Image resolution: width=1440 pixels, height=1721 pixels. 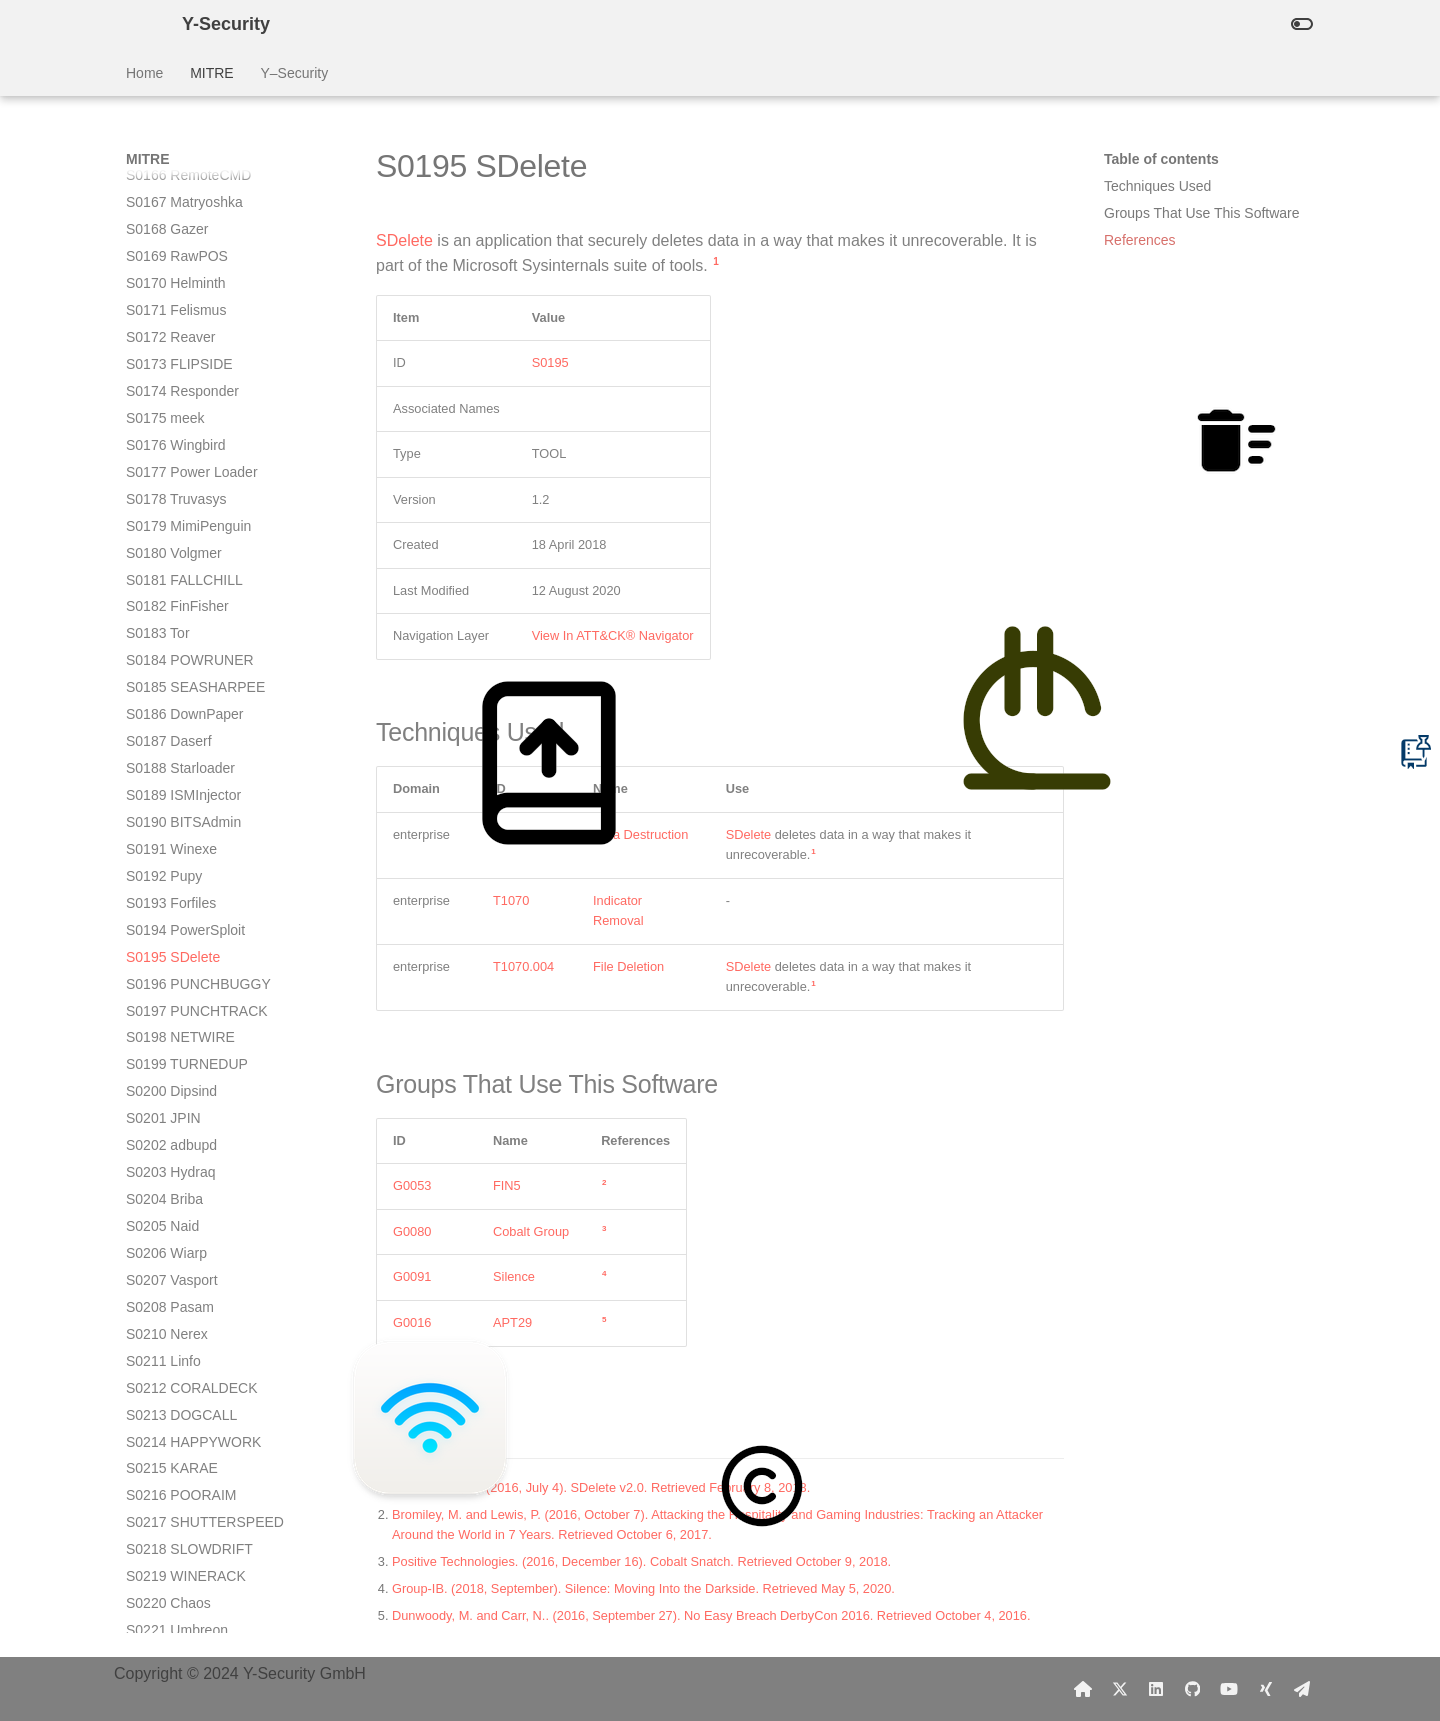 What do you see at coordinates (1037, 708) in the screenshot?
I see `indicates georgian lari currency` at bounding box center [1037, 708].